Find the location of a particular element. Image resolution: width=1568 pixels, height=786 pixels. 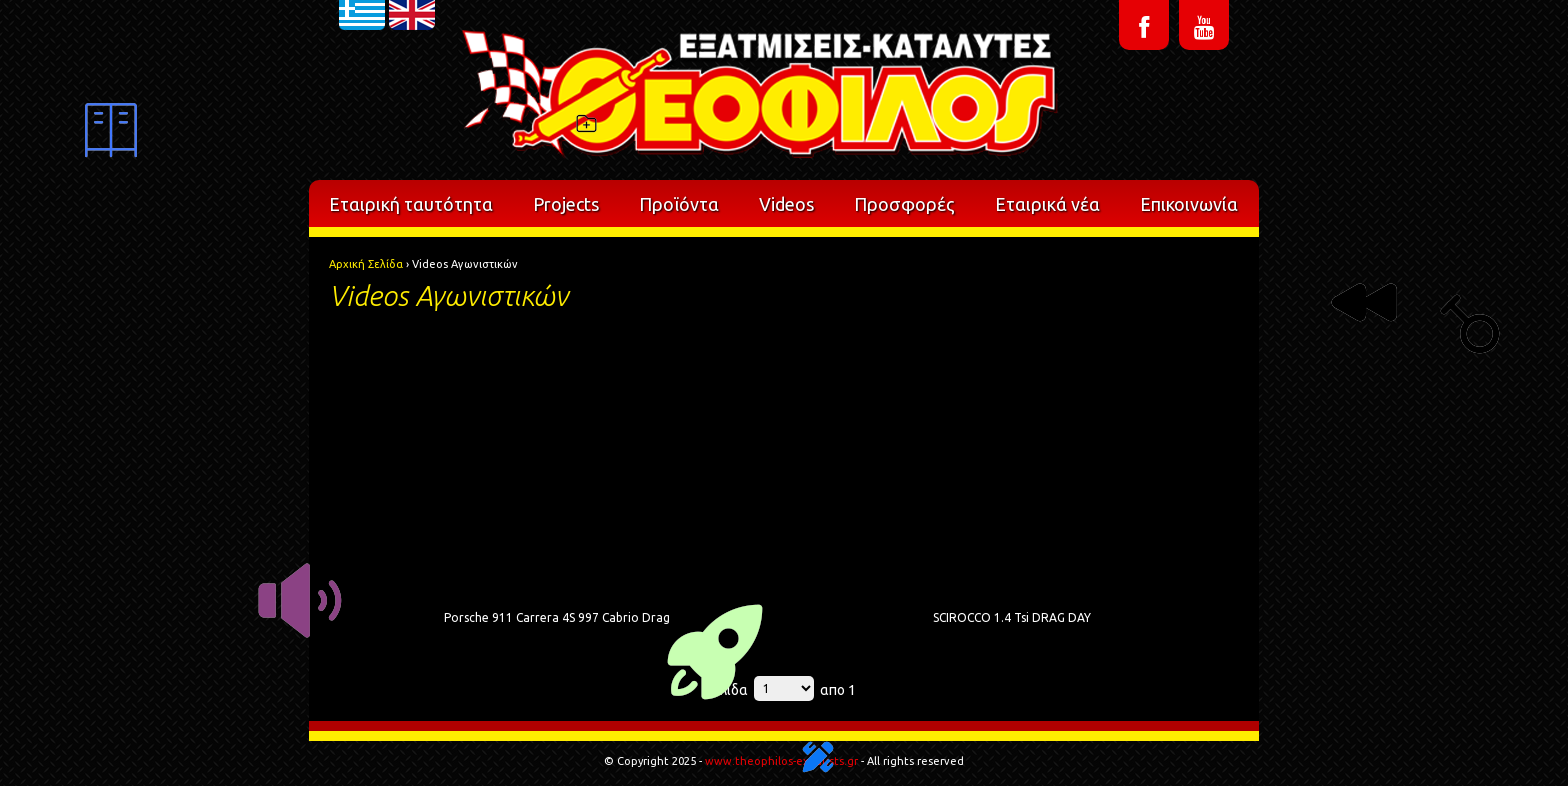

rewind or skip to previous track is located at coordinates (1366, 300).